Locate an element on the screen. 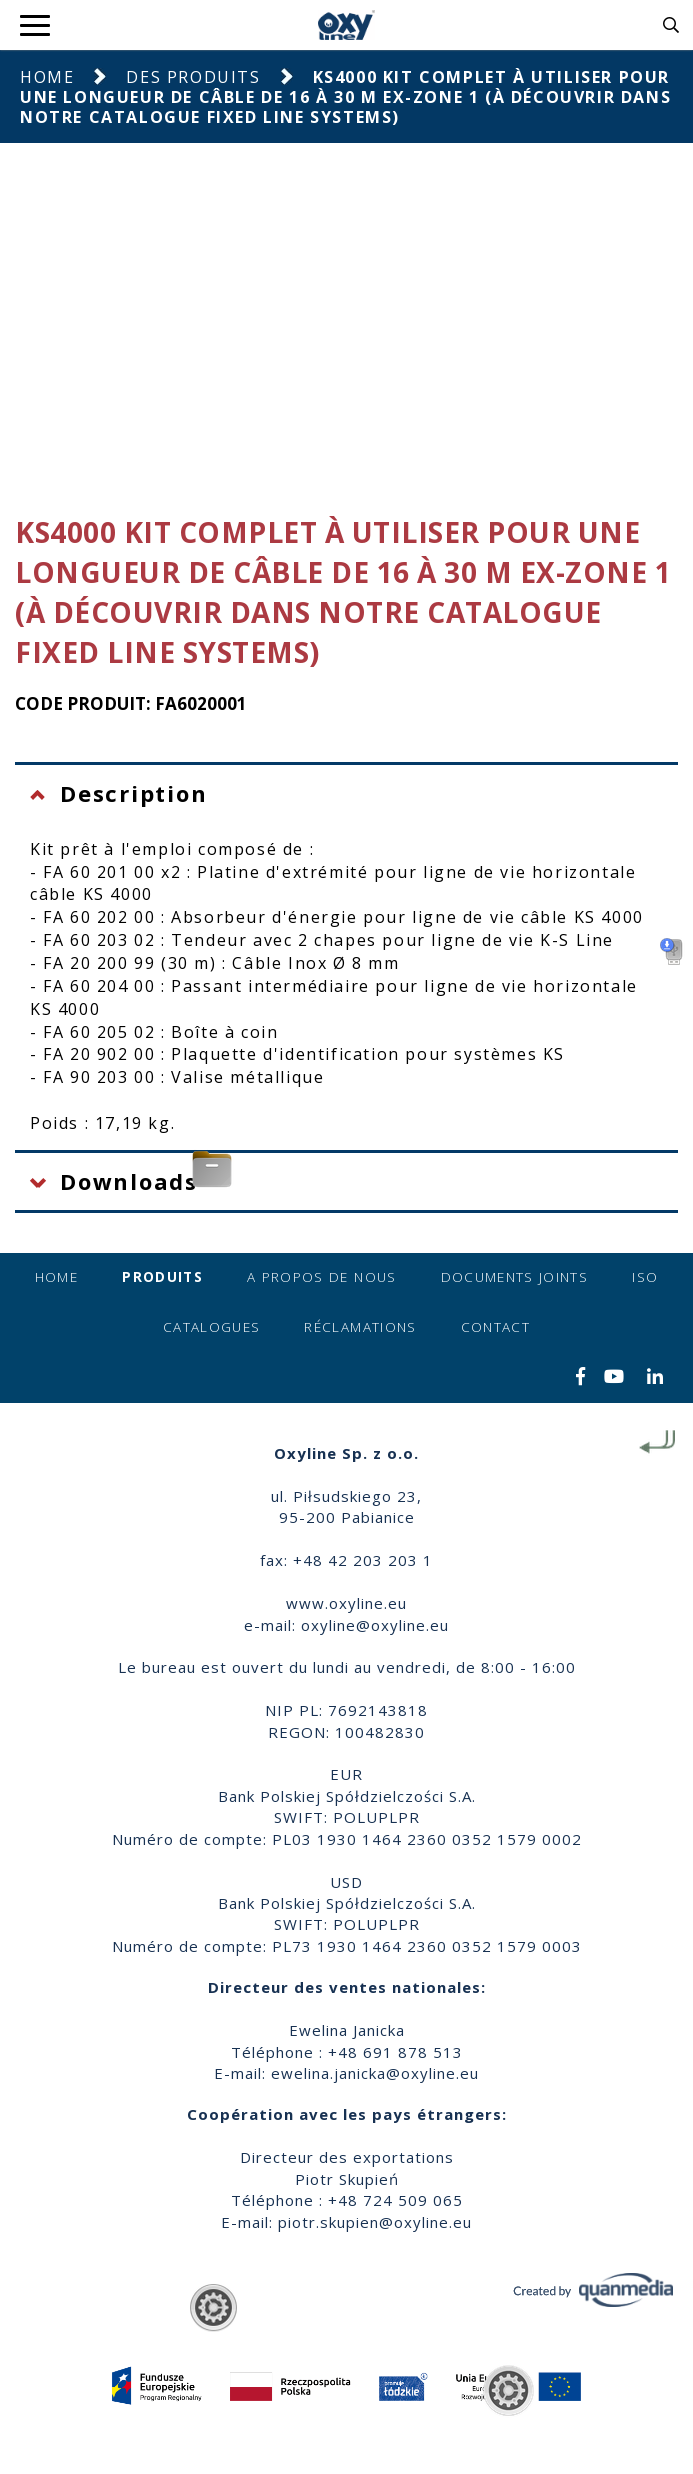  open the file manager application is located at coordinates (212, 1169).